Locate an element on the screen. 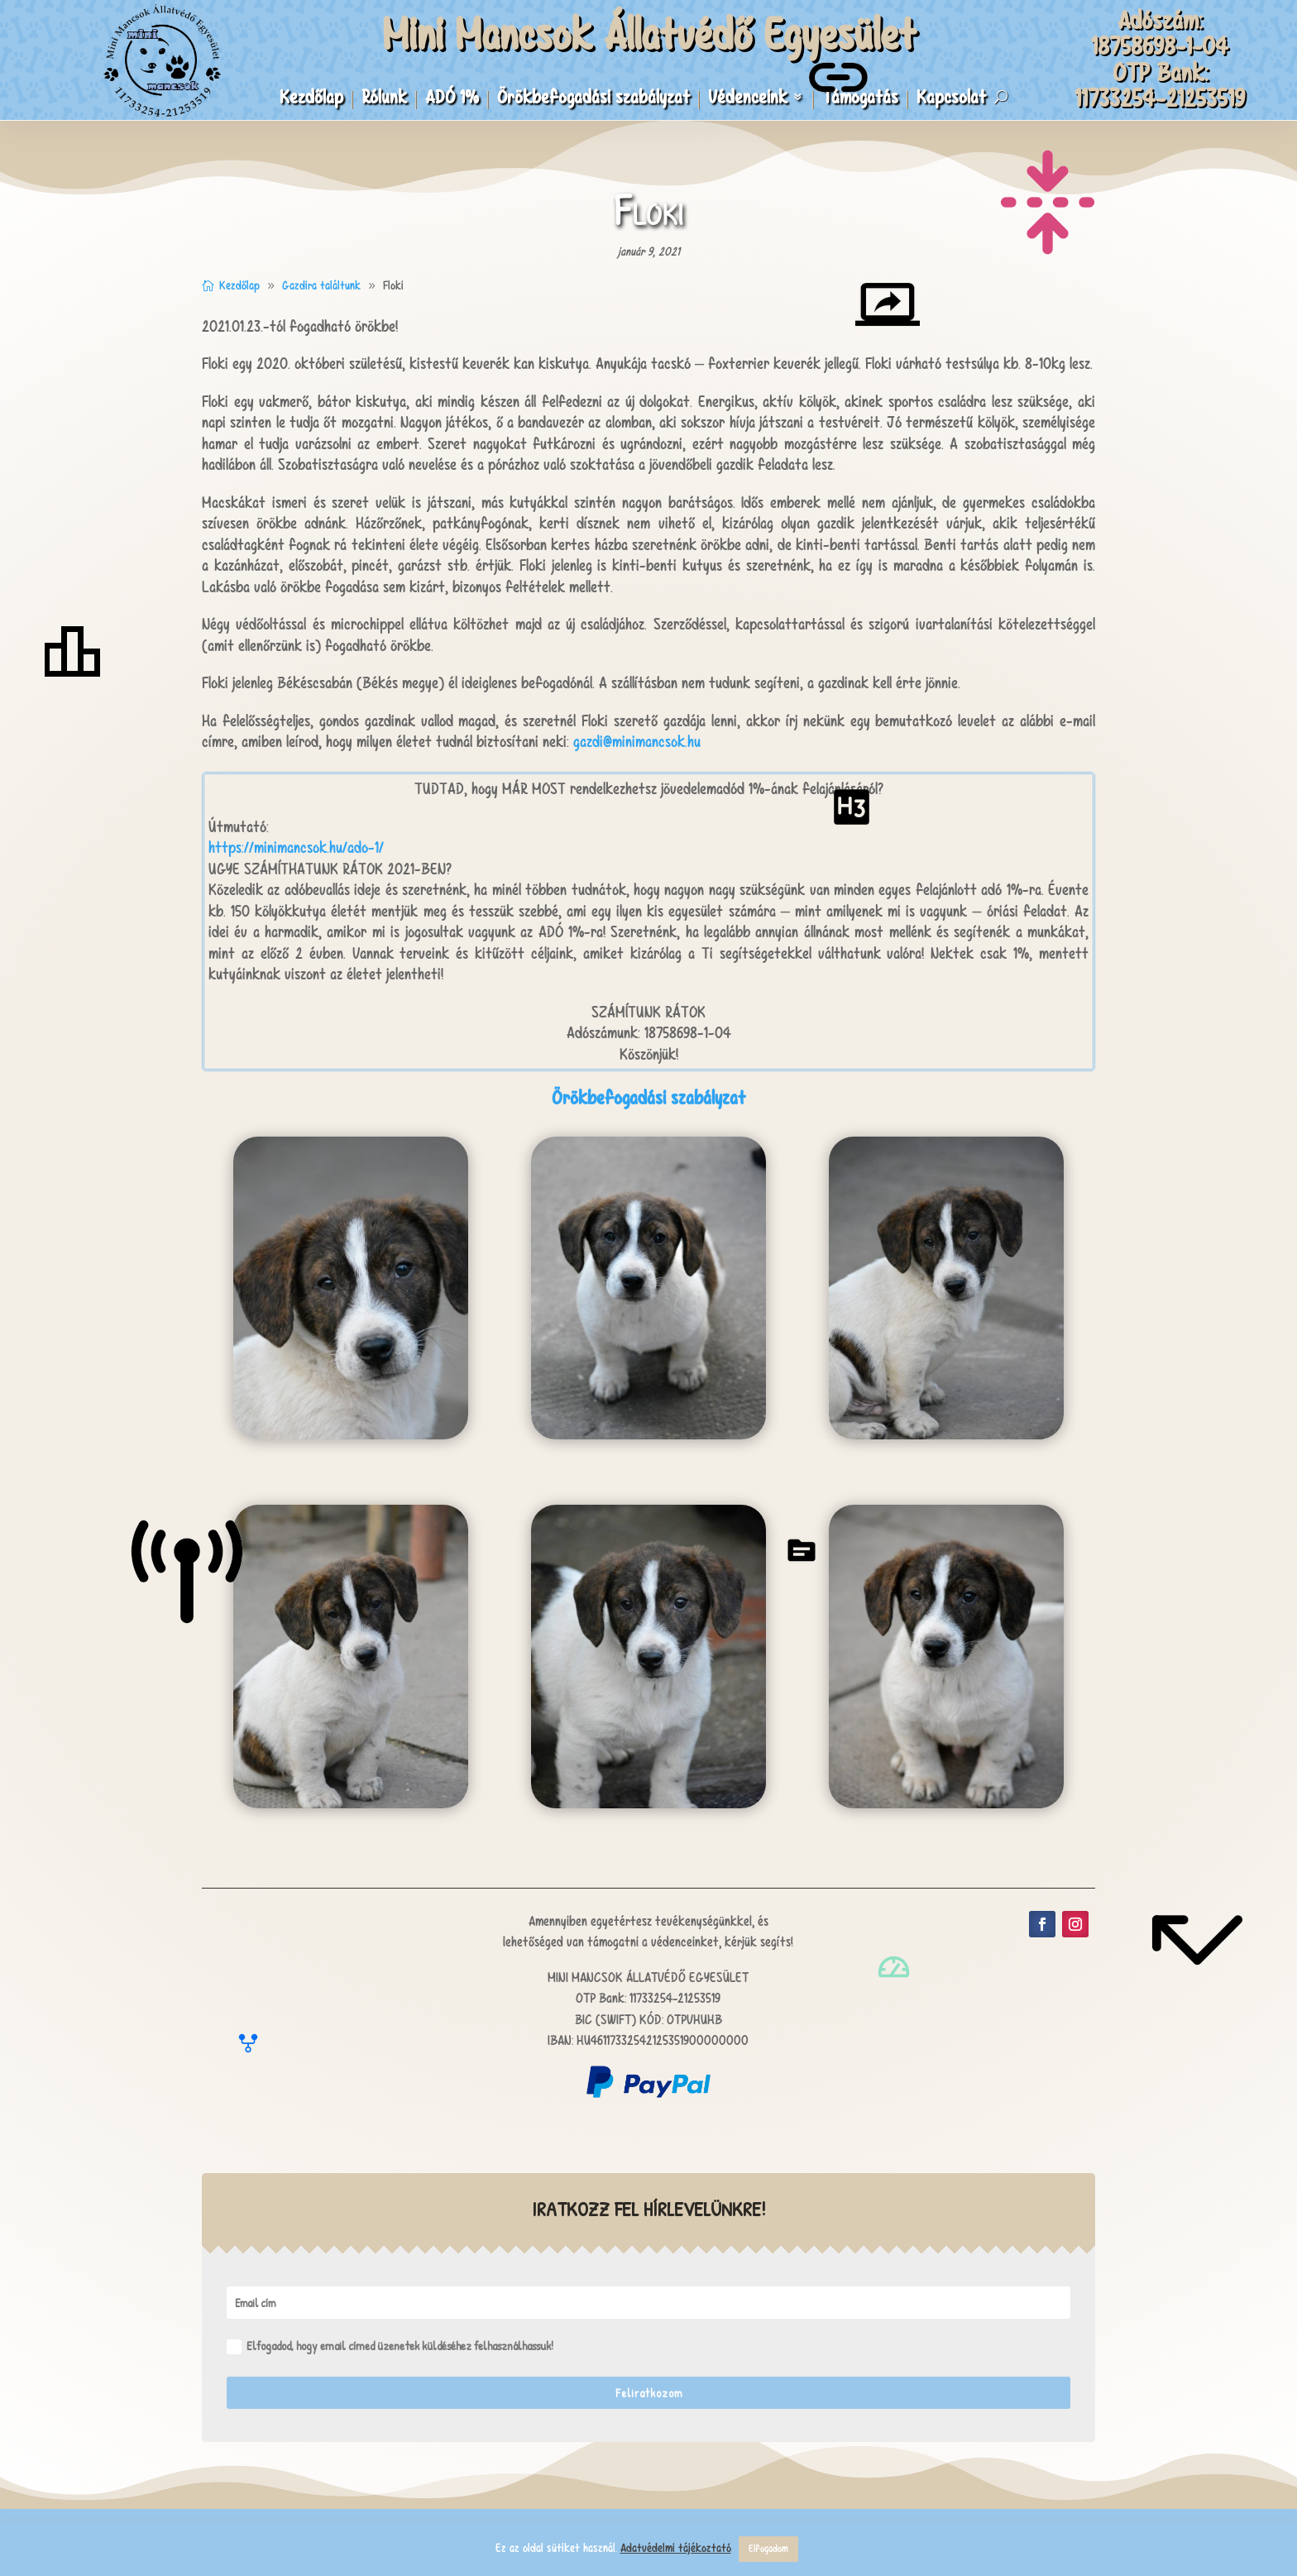  format text as heading level 3 is located at coordinates (851, 807).